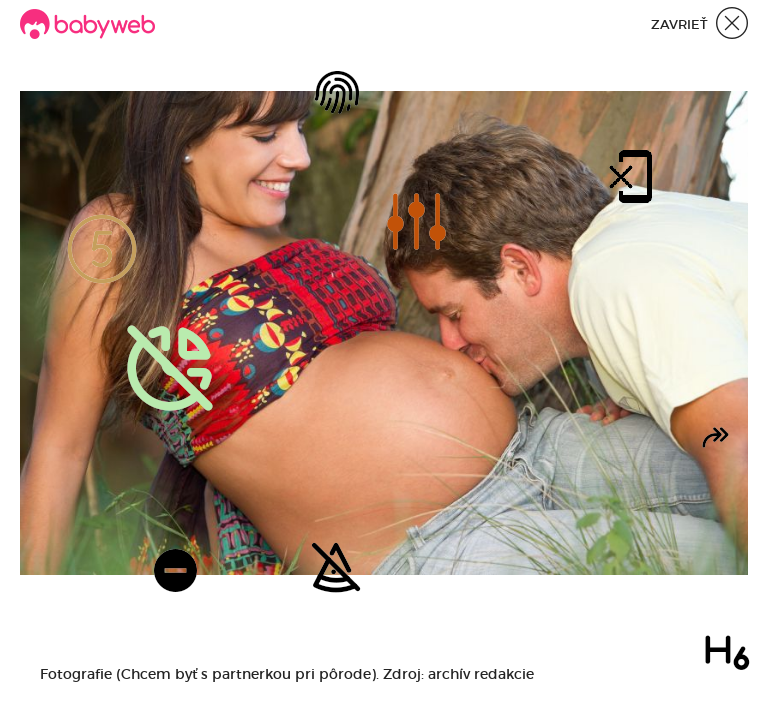 The image size is (768, 720). I want to click on authenticate with biometric fingerprint, so click(337, 92).